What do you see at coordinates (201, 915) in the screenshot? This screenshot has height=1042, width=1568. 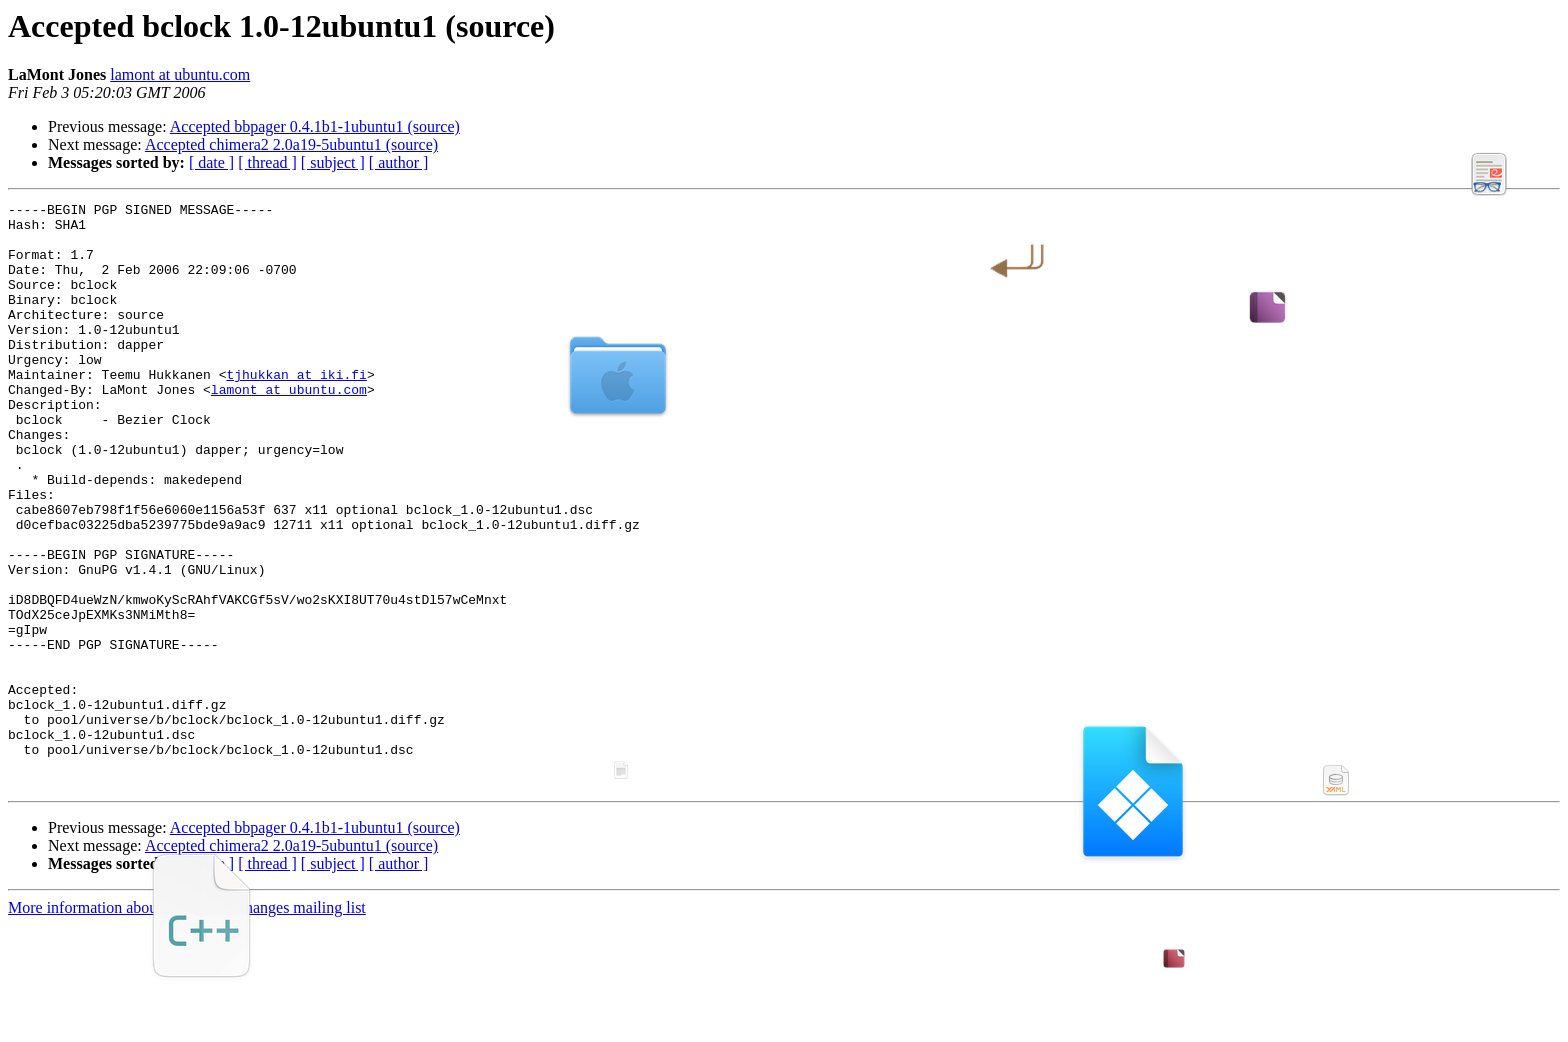 I see `a C++ source code file` at bounding box center [201, 915].